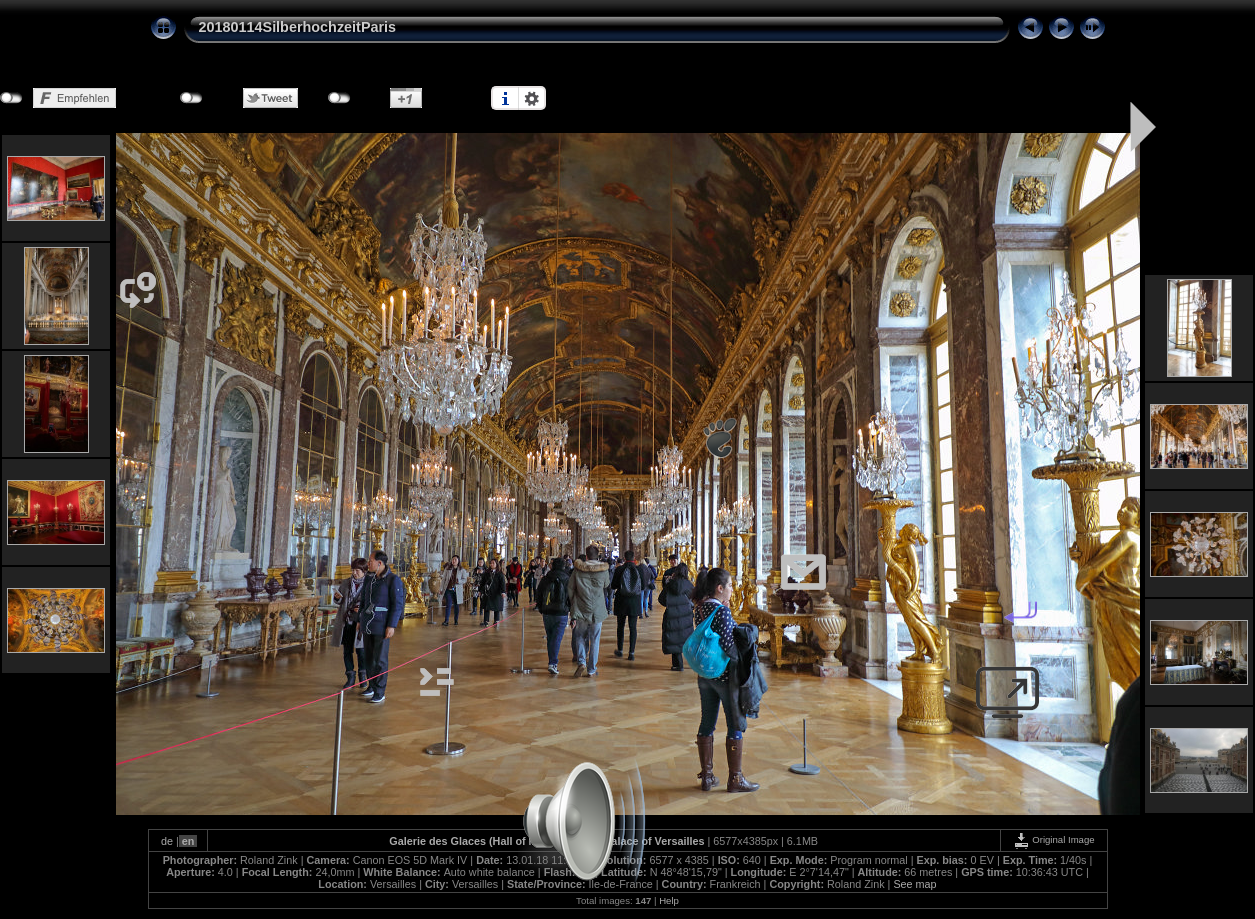 Image resolution: width=1255 pixels, height=919 pixels. Describe the element at coordinates (137, 291) in the screenshot. I see `repeat current song in playlist` at that location.